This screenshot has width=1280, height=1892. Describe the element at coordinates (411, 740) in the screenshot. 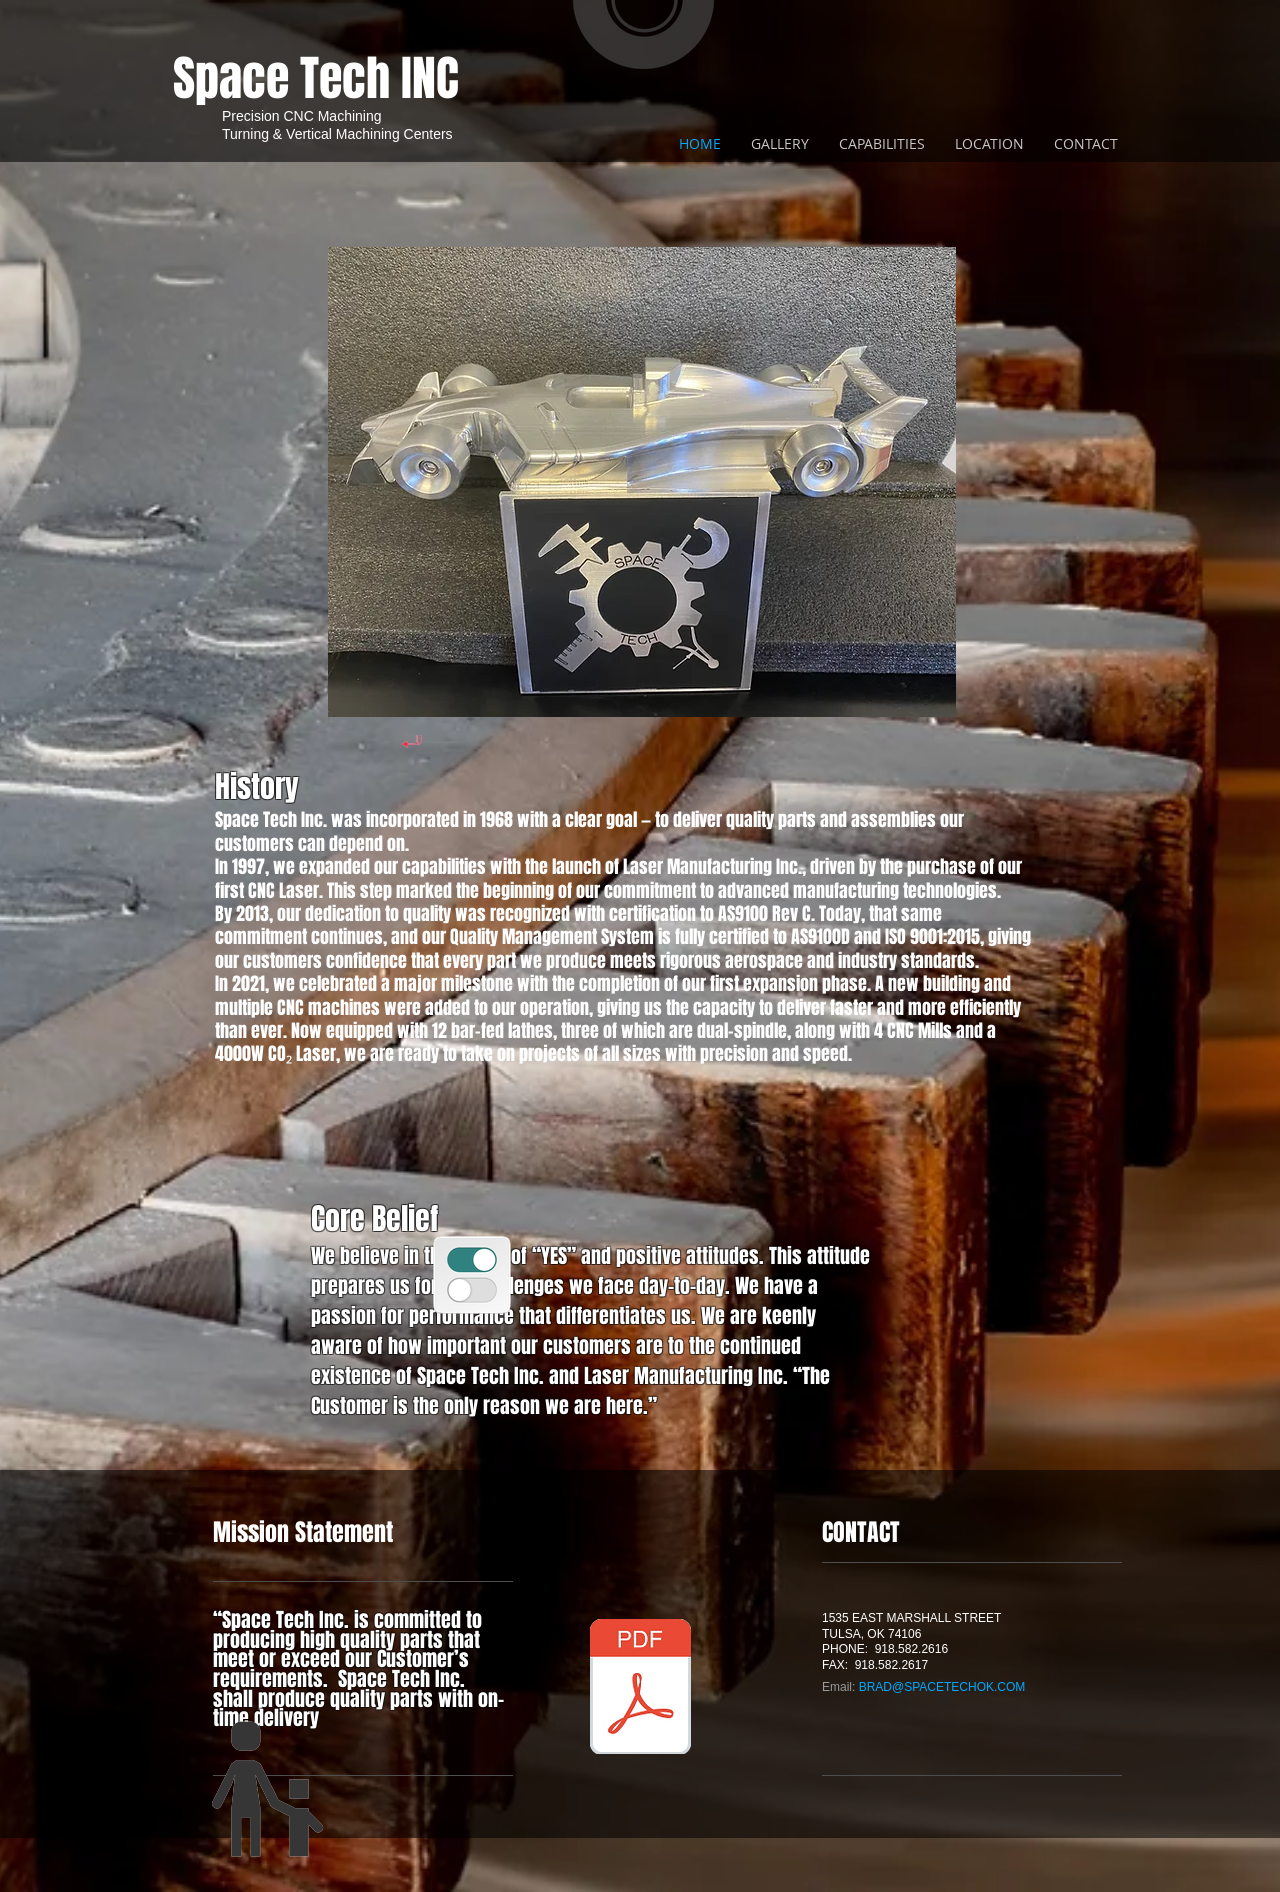

I see `reply to all recipients of an email` at that location.